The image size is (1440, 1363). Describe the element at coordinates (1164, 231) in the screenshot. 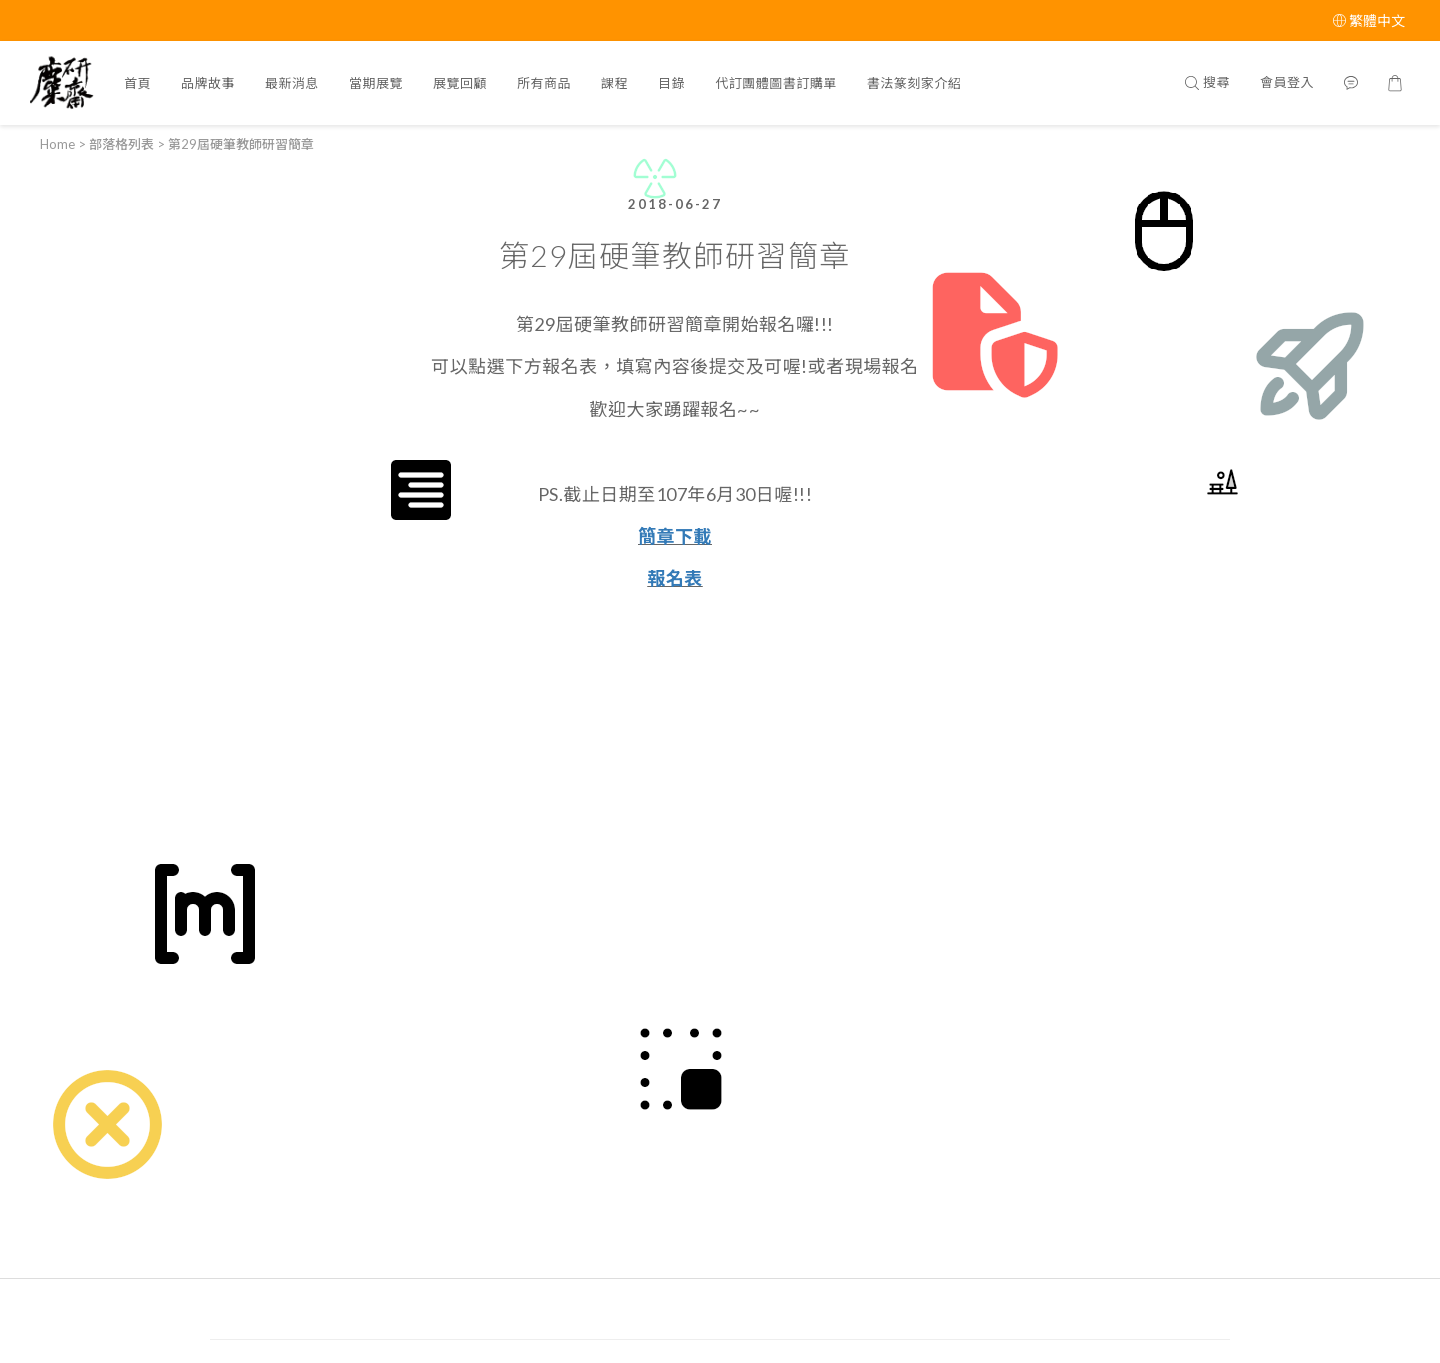

I see `mouse input device settings` at that location.